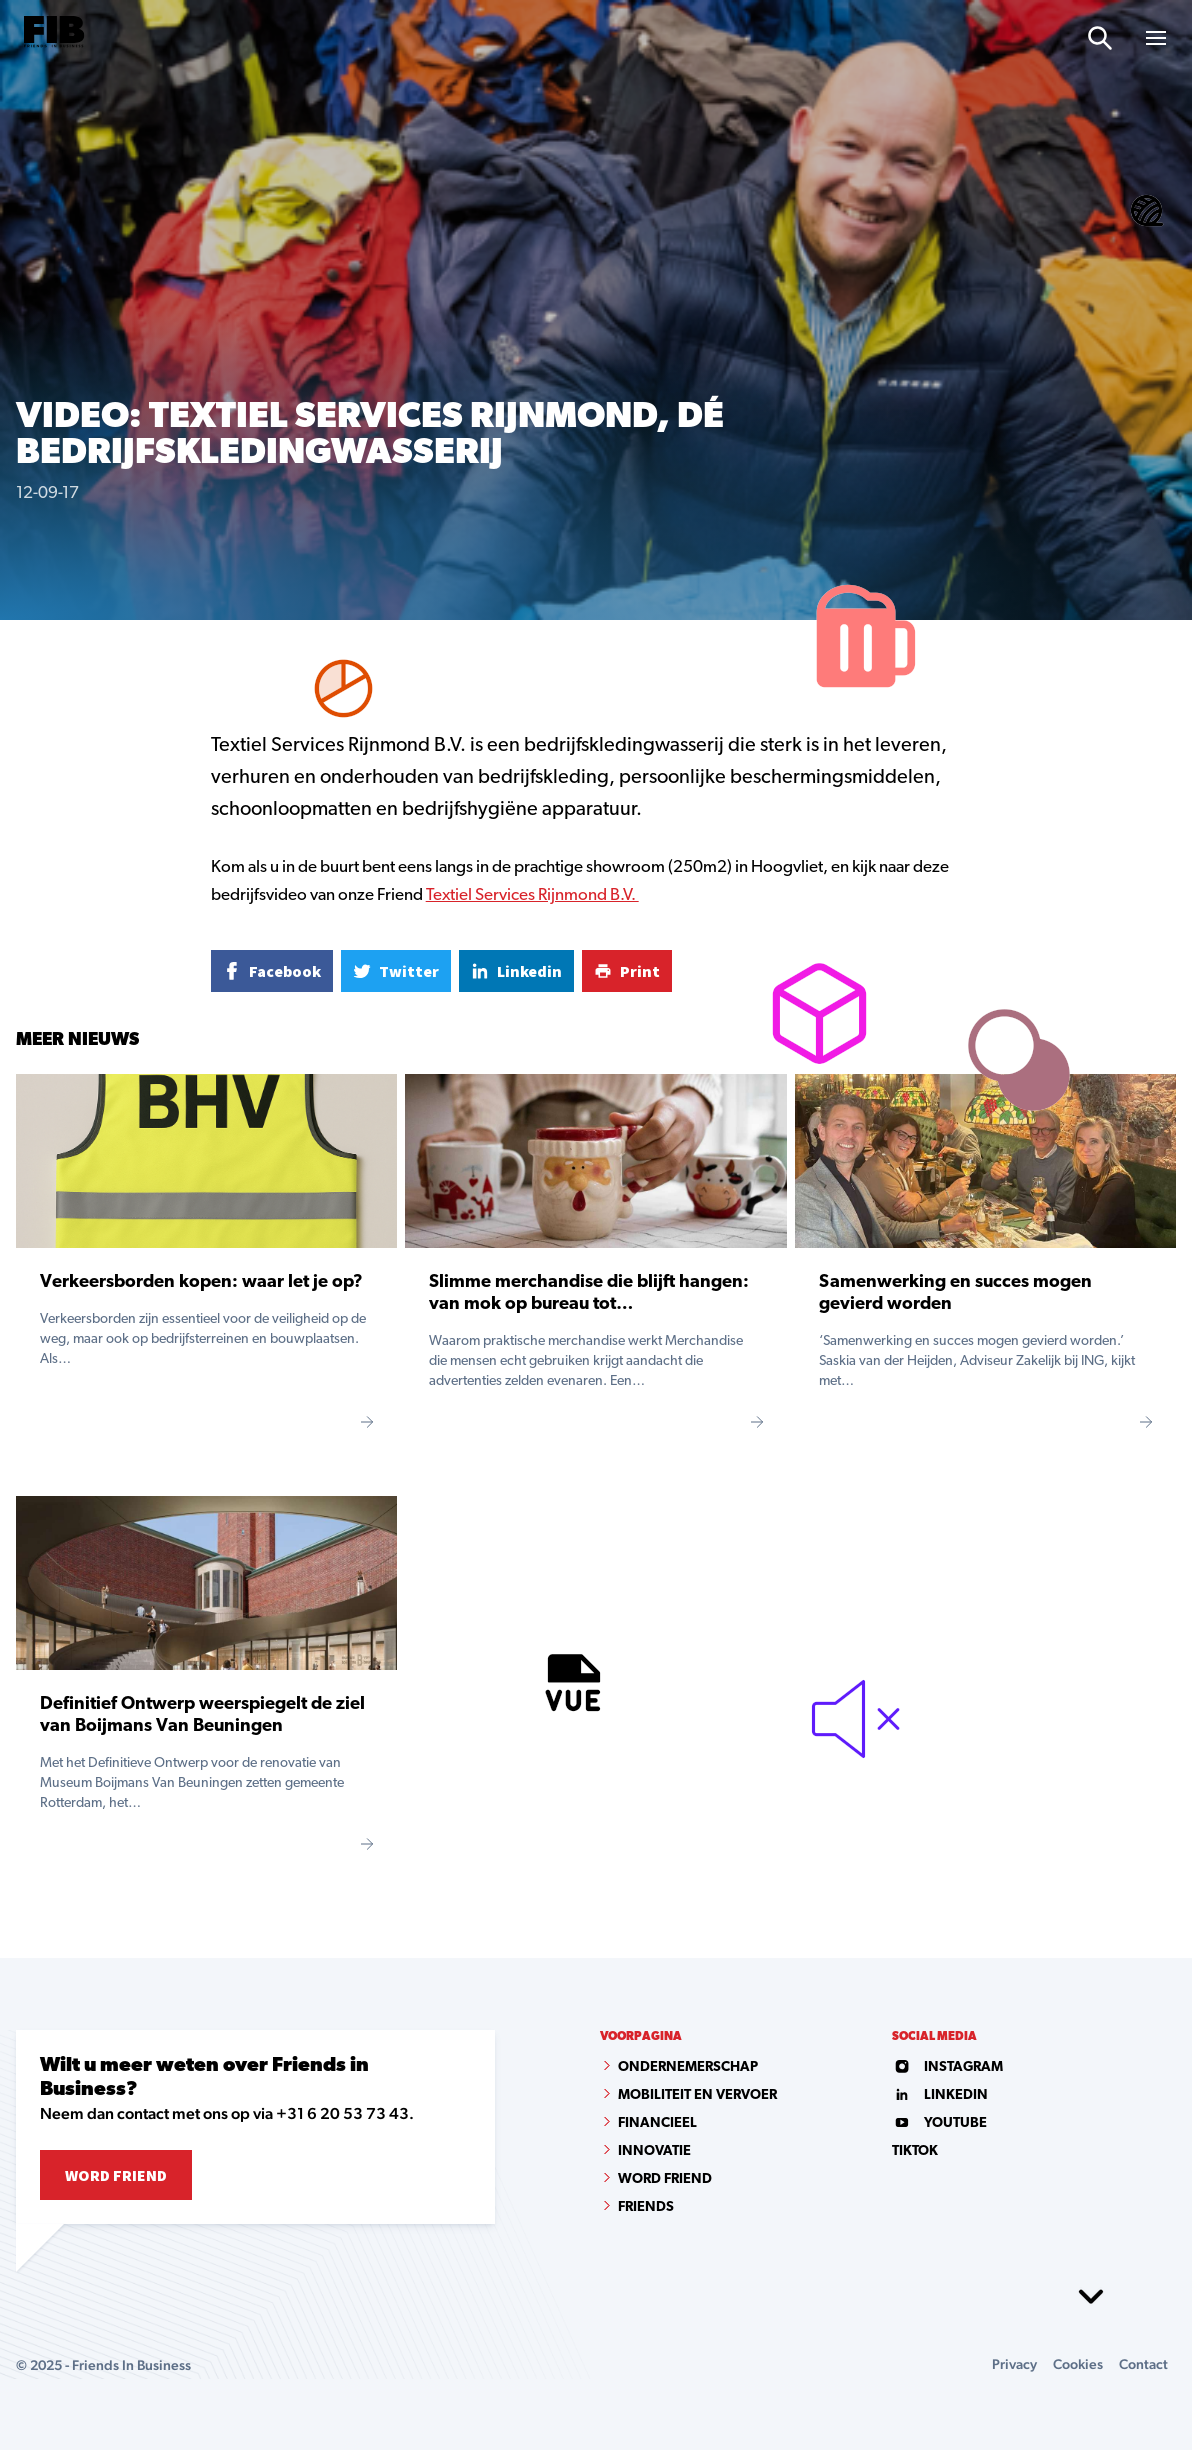  What do you see at coordinates (343, 688) in the screenshot?
I see `view analytics or statistics breakdown` at bounding box center [343, 688].